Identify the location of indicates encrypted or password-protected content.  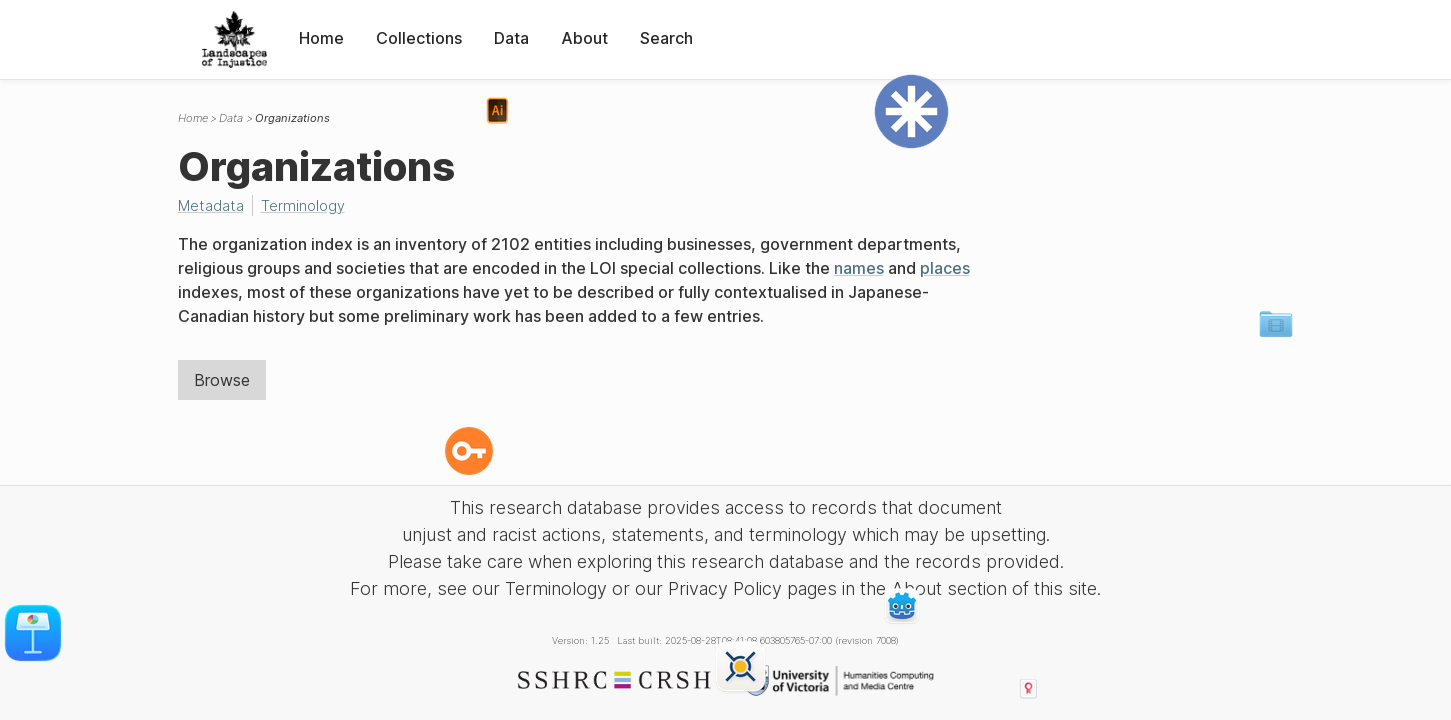
(469, 451).